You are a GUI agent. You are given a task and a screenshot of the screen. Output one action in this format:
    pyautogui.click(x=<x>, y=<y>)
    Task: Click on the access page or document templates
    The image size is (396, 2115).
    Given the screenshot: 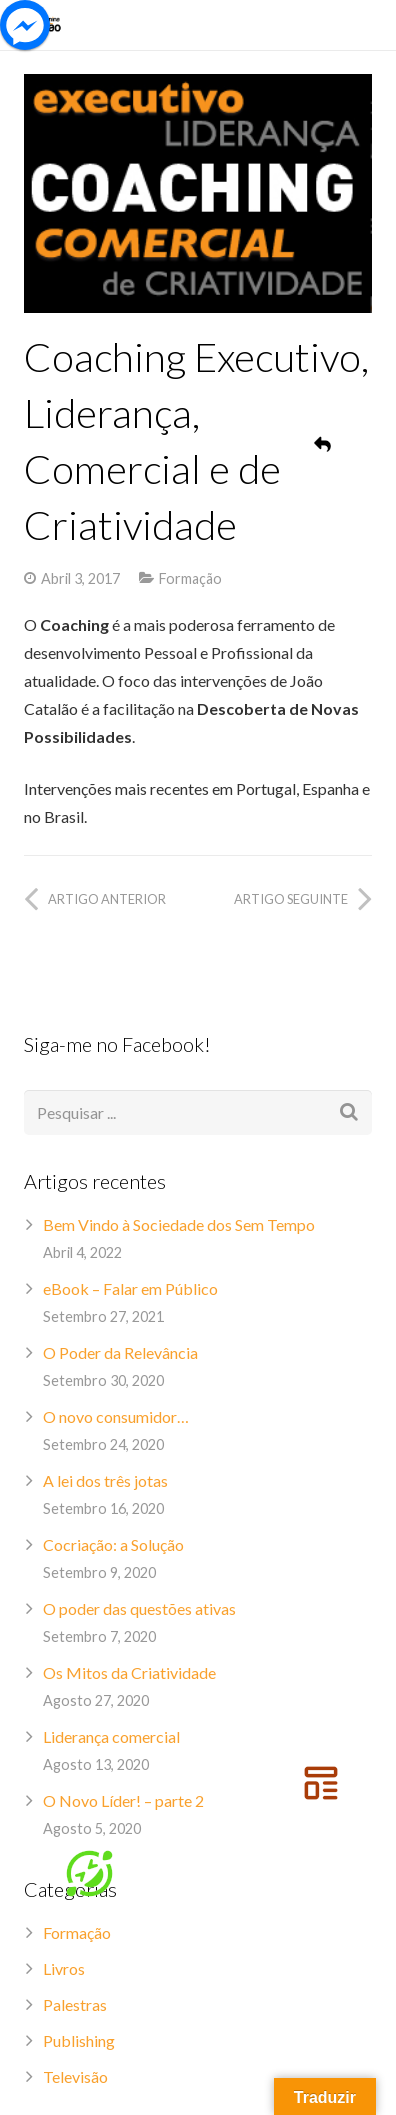 What is the action you would take?
    pyautogui.click(x=321, y=1783)
    